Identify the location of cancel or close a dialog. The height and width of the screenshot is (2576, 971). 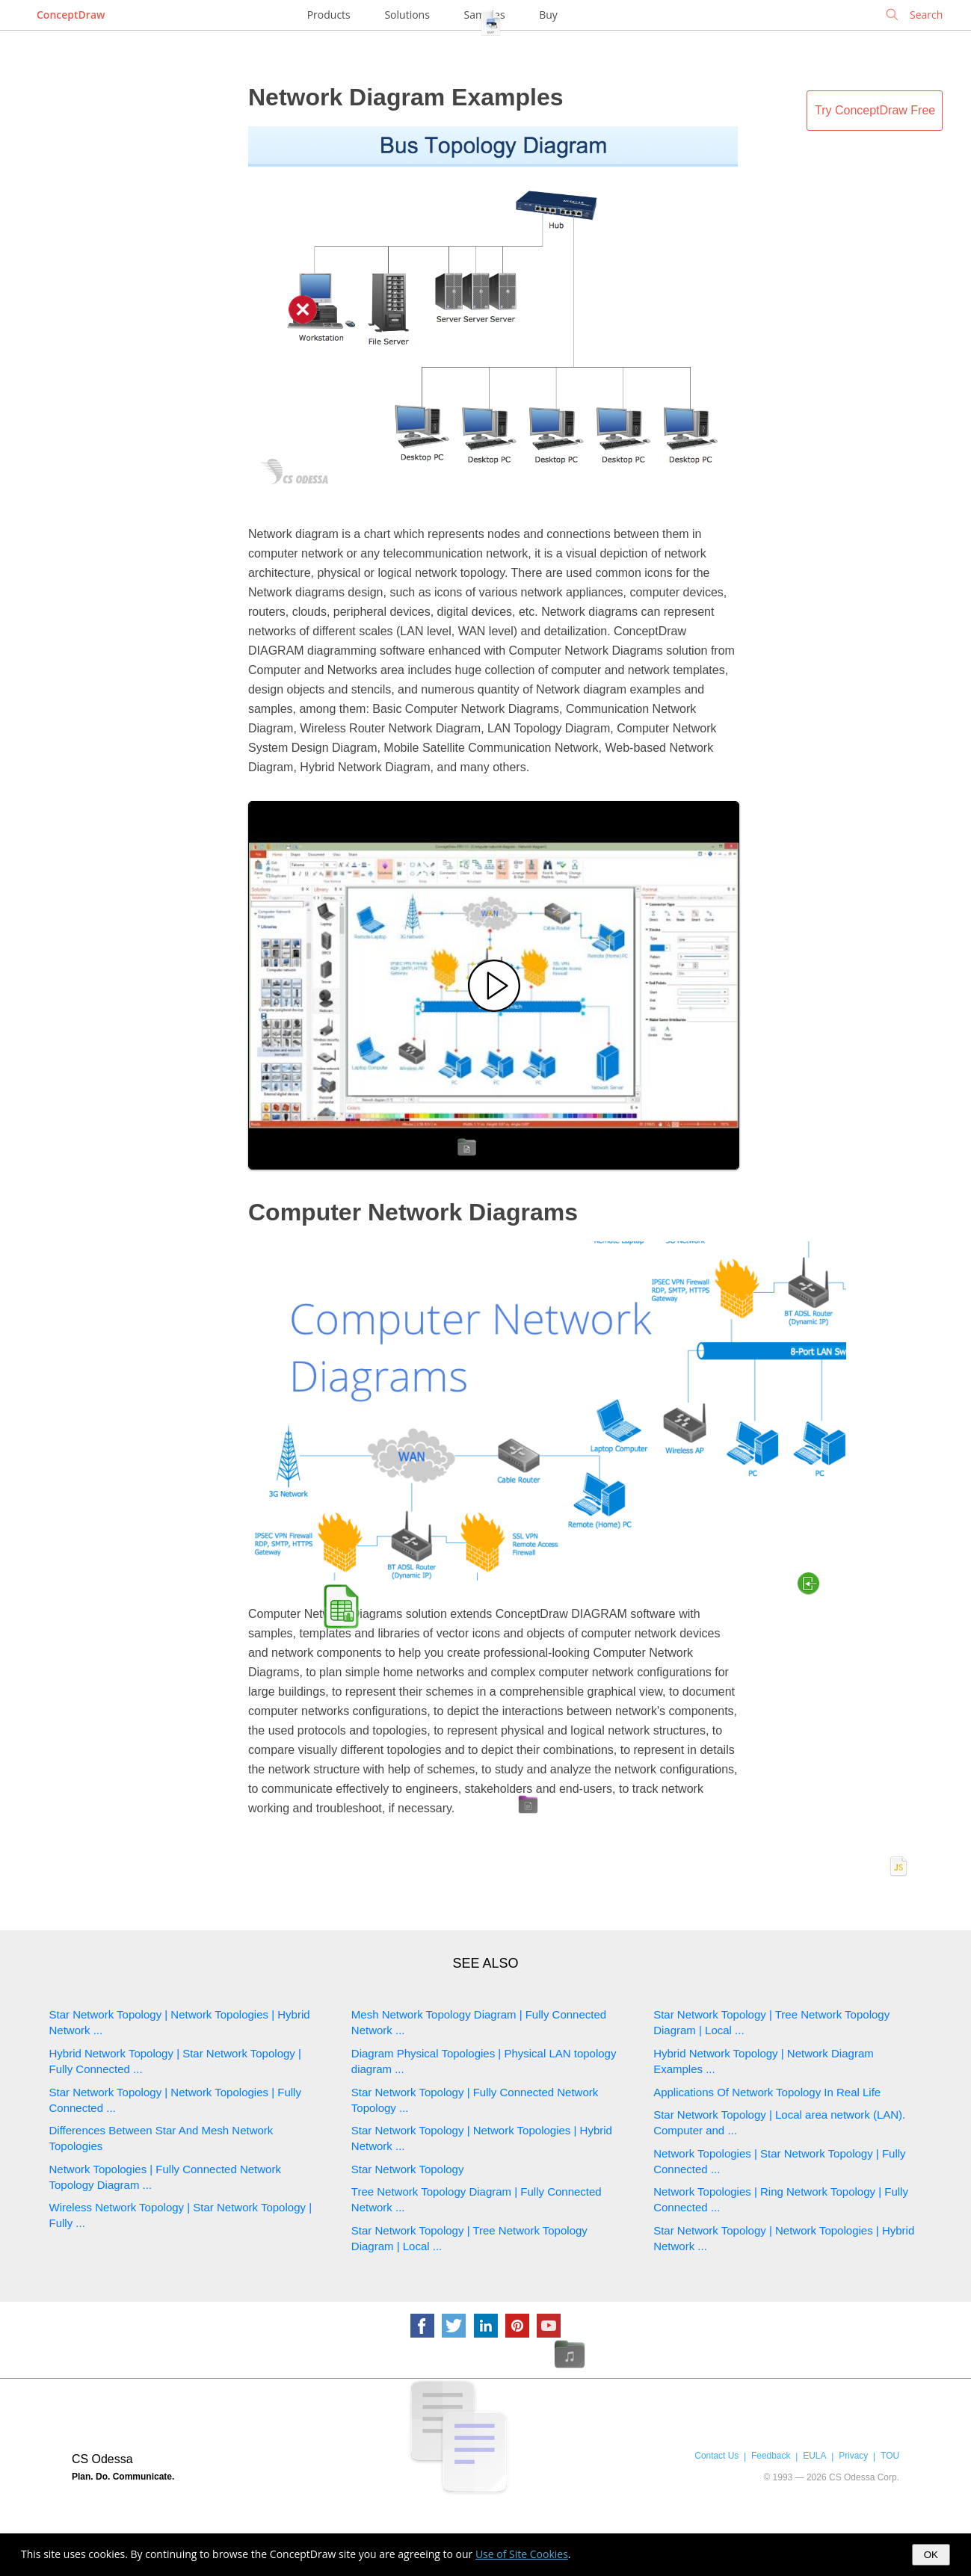
(303, 309).